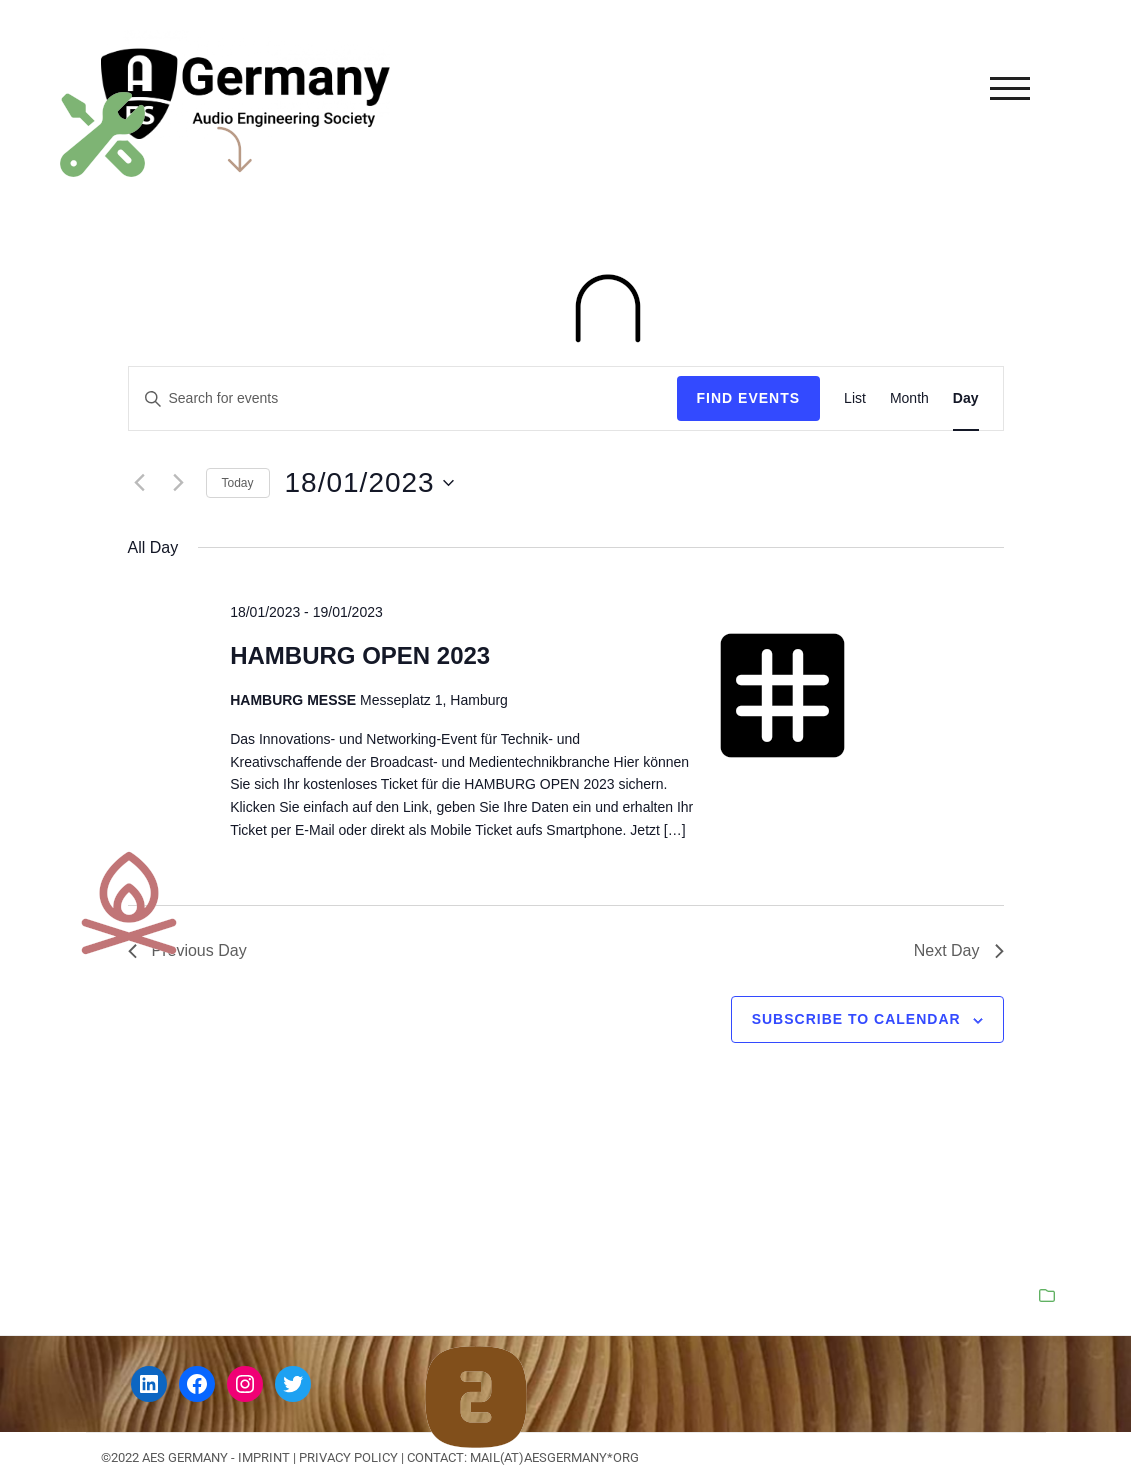 This screenshot has width=1131, height=1482. What do you see at coordinates (129, 903) in the screenshot?
I see `access camping or outdoor activity features` at bounding box center [129, 903].